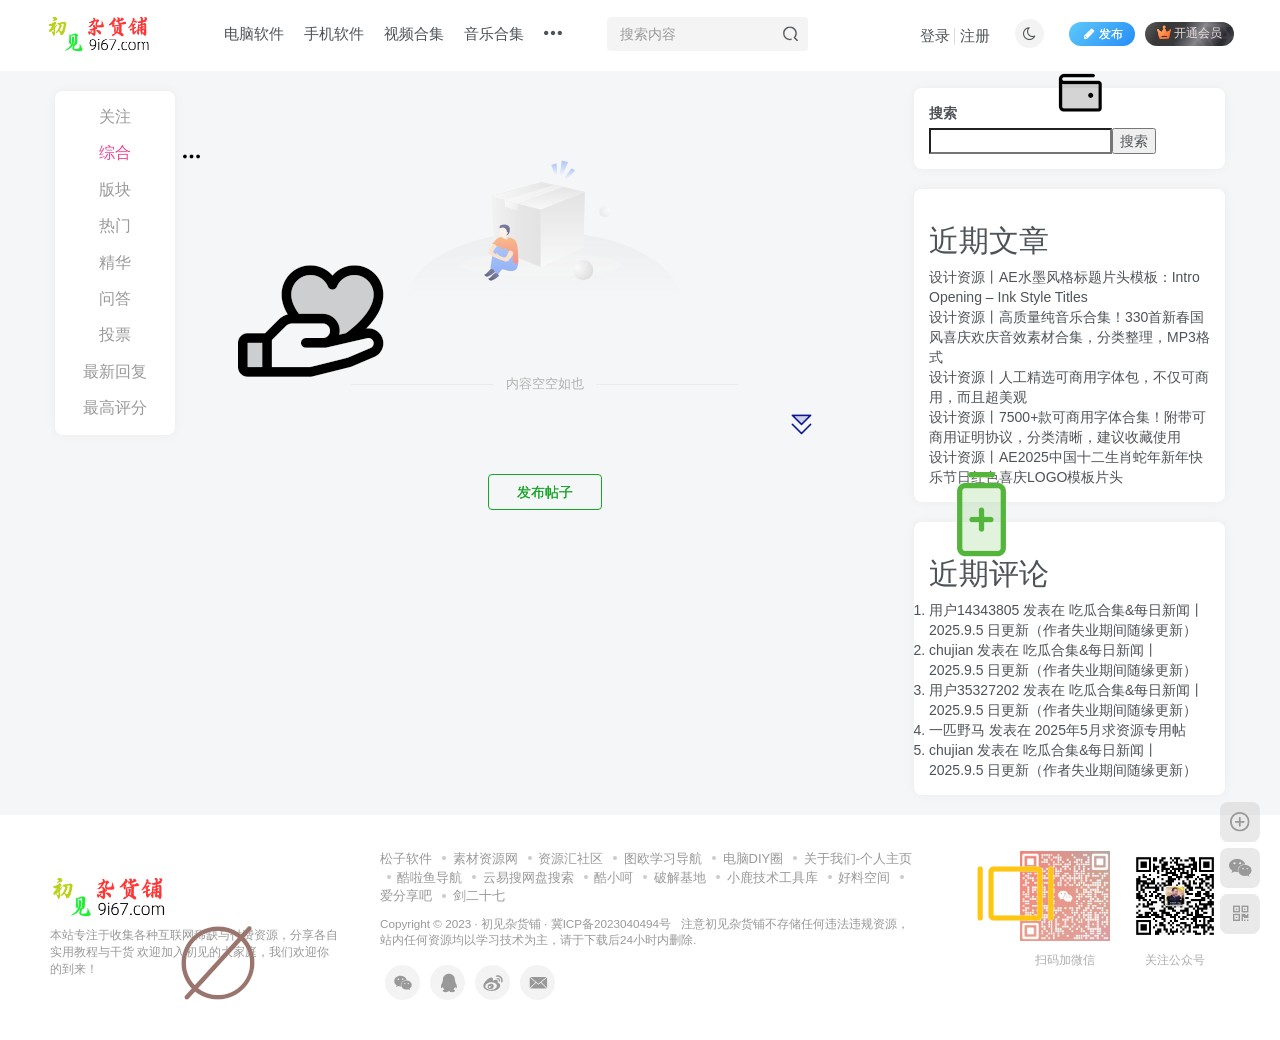  What do you see at coordinates (315, 323) in the screenshot?
I see `donate or give to charity` at bounding box center [315, 323].